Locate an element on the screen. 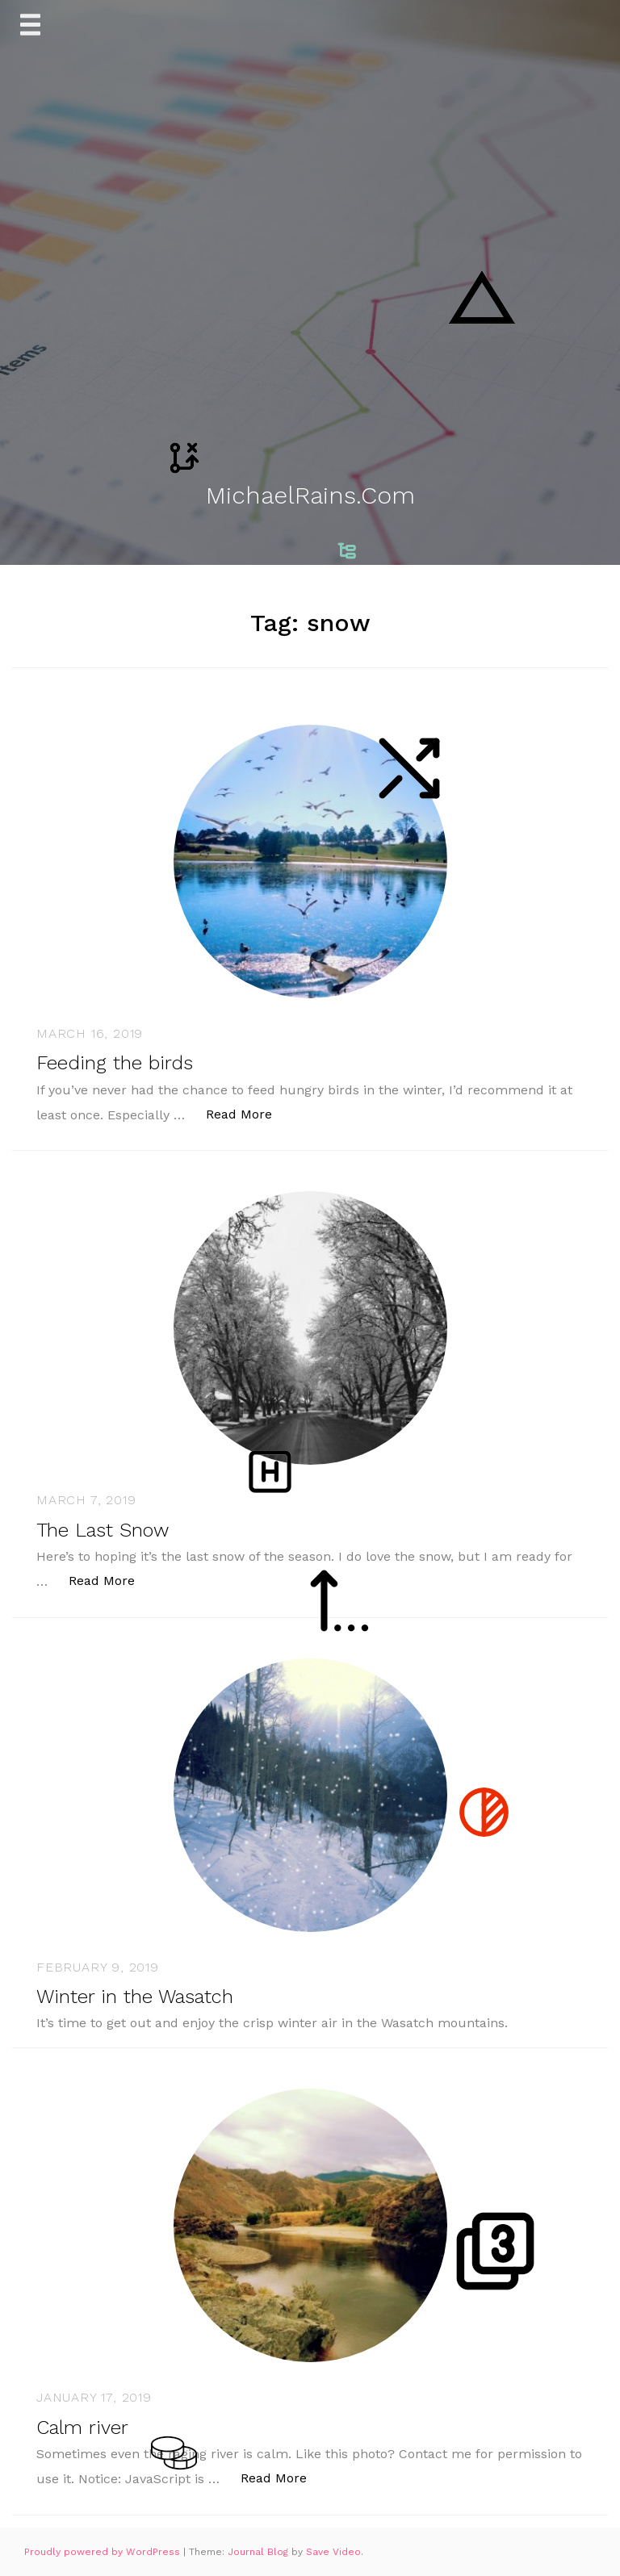  view change history or version log is located at coordinates (482, 297).